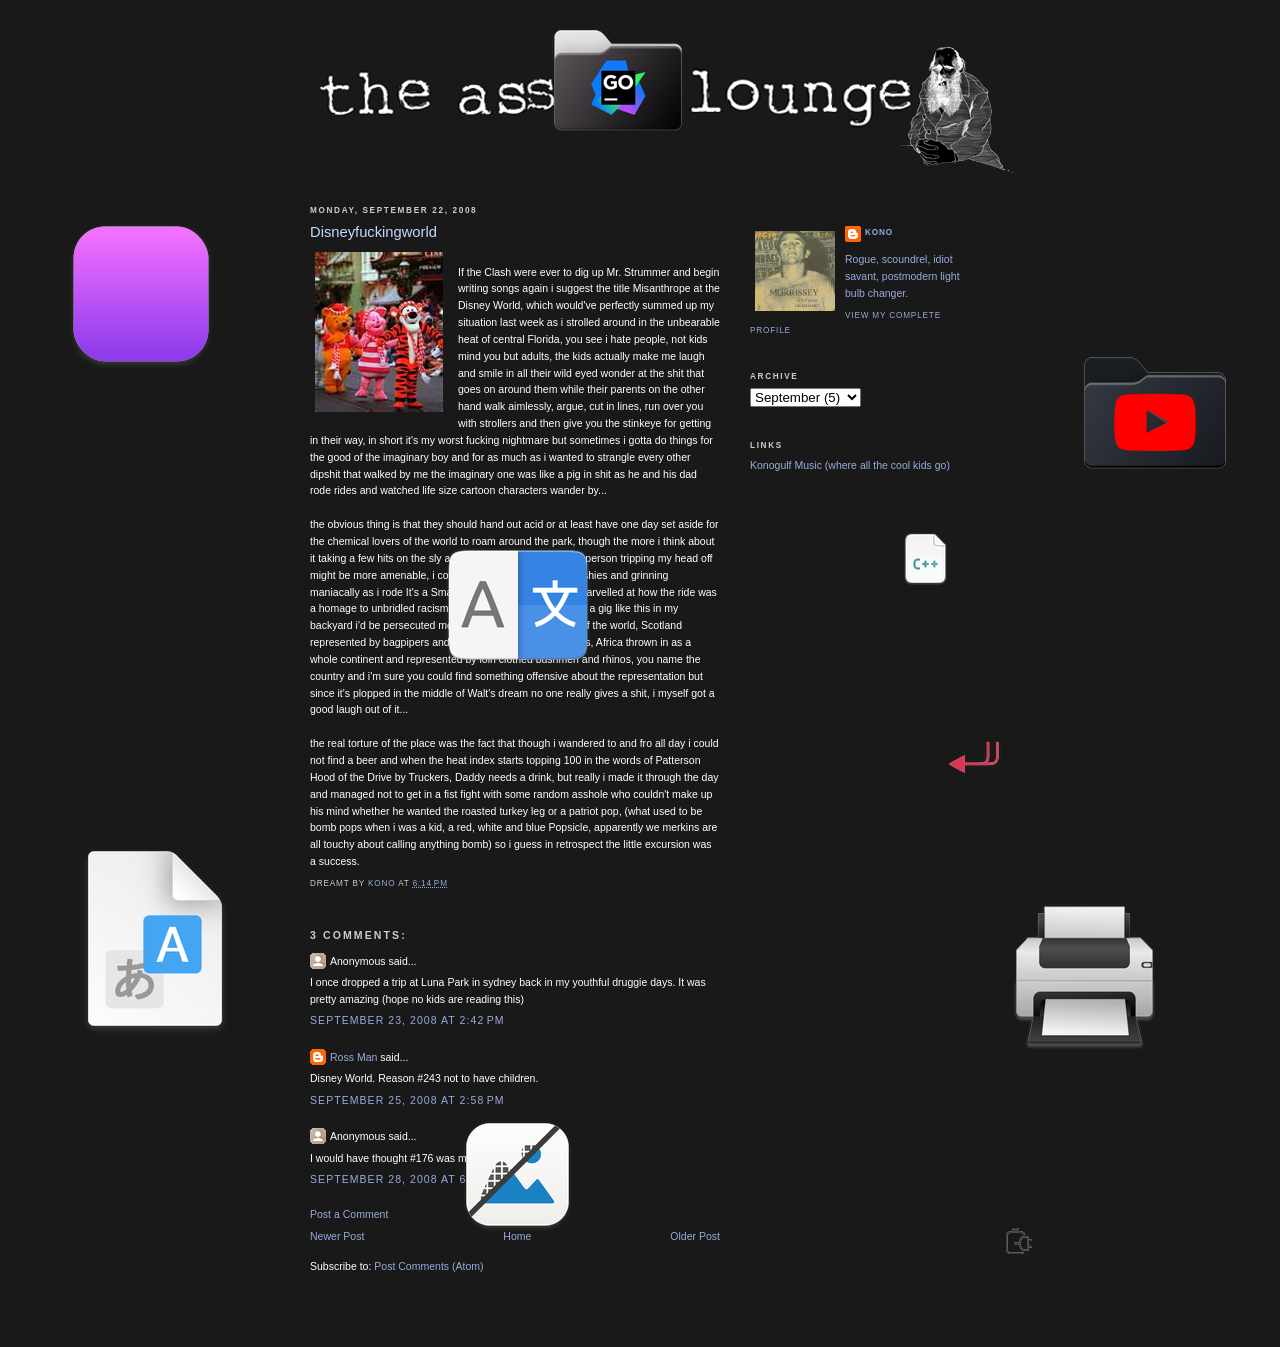 This screenshot has width=1280, height=1347. Describe the element at coordinates (517, 1174) in the screenshot. I see `open bitmap2component application` at that location.